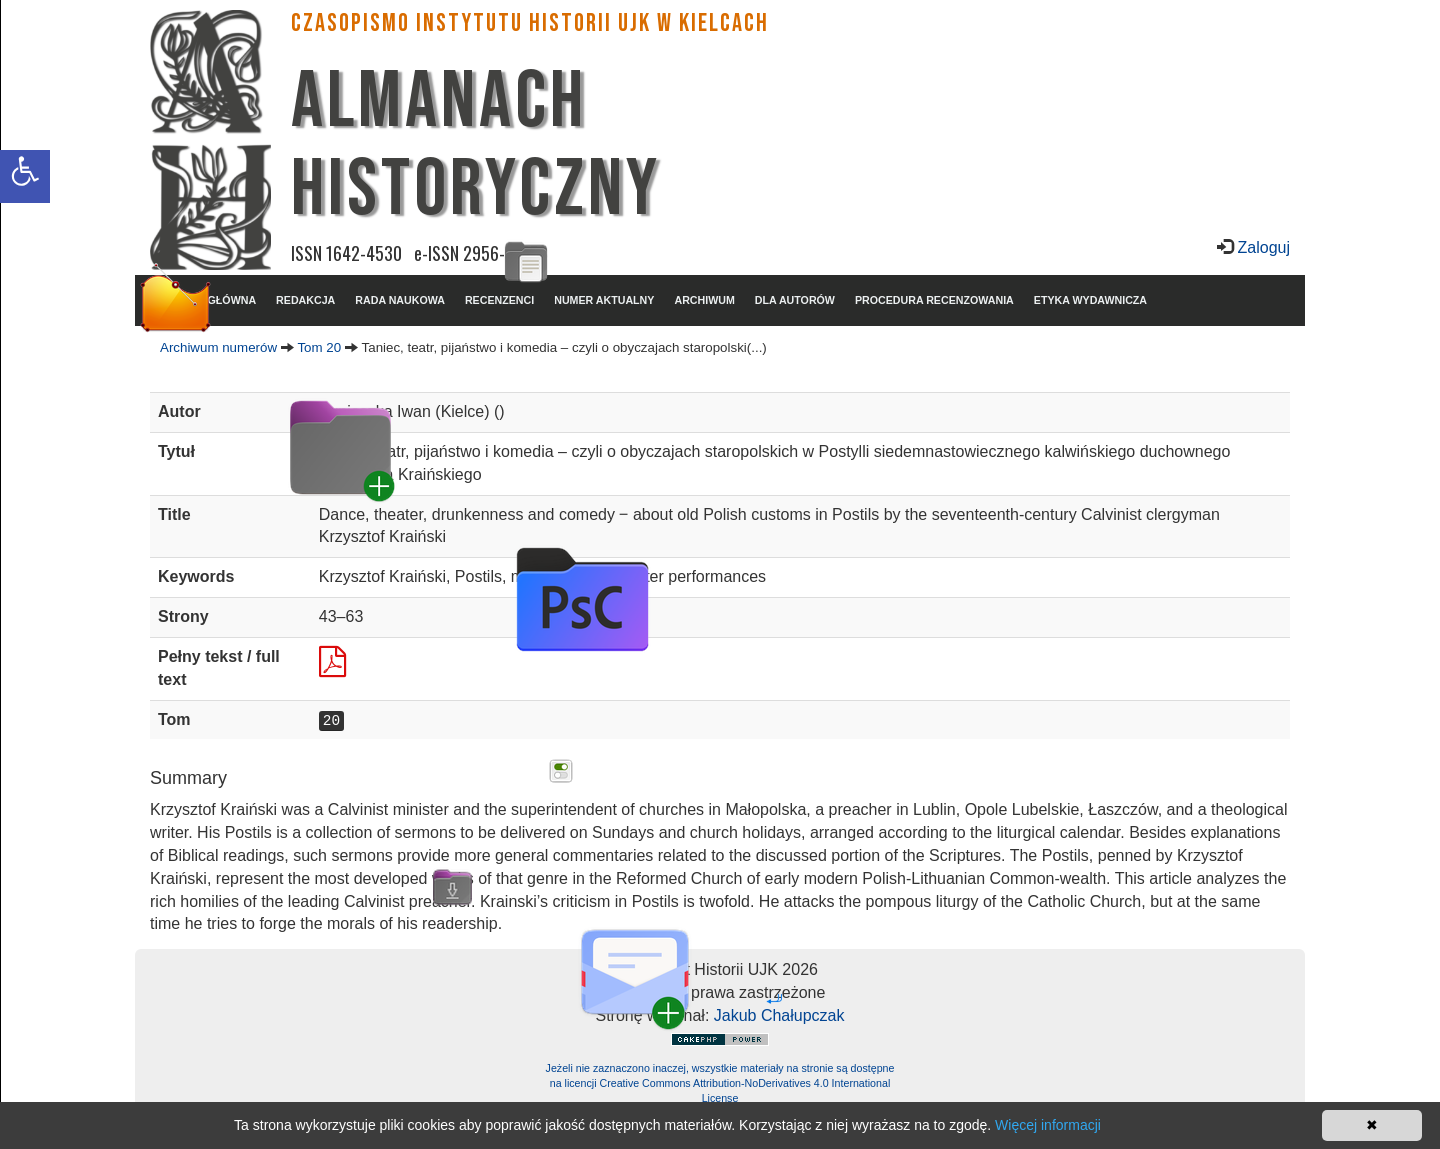 Image resolution: width=1440 pixels, height=1149 pixels. What do you see at coordinates (175, 297) in the screenshot?
I see `access media library or asset collection` at bounding box center [175, 297].